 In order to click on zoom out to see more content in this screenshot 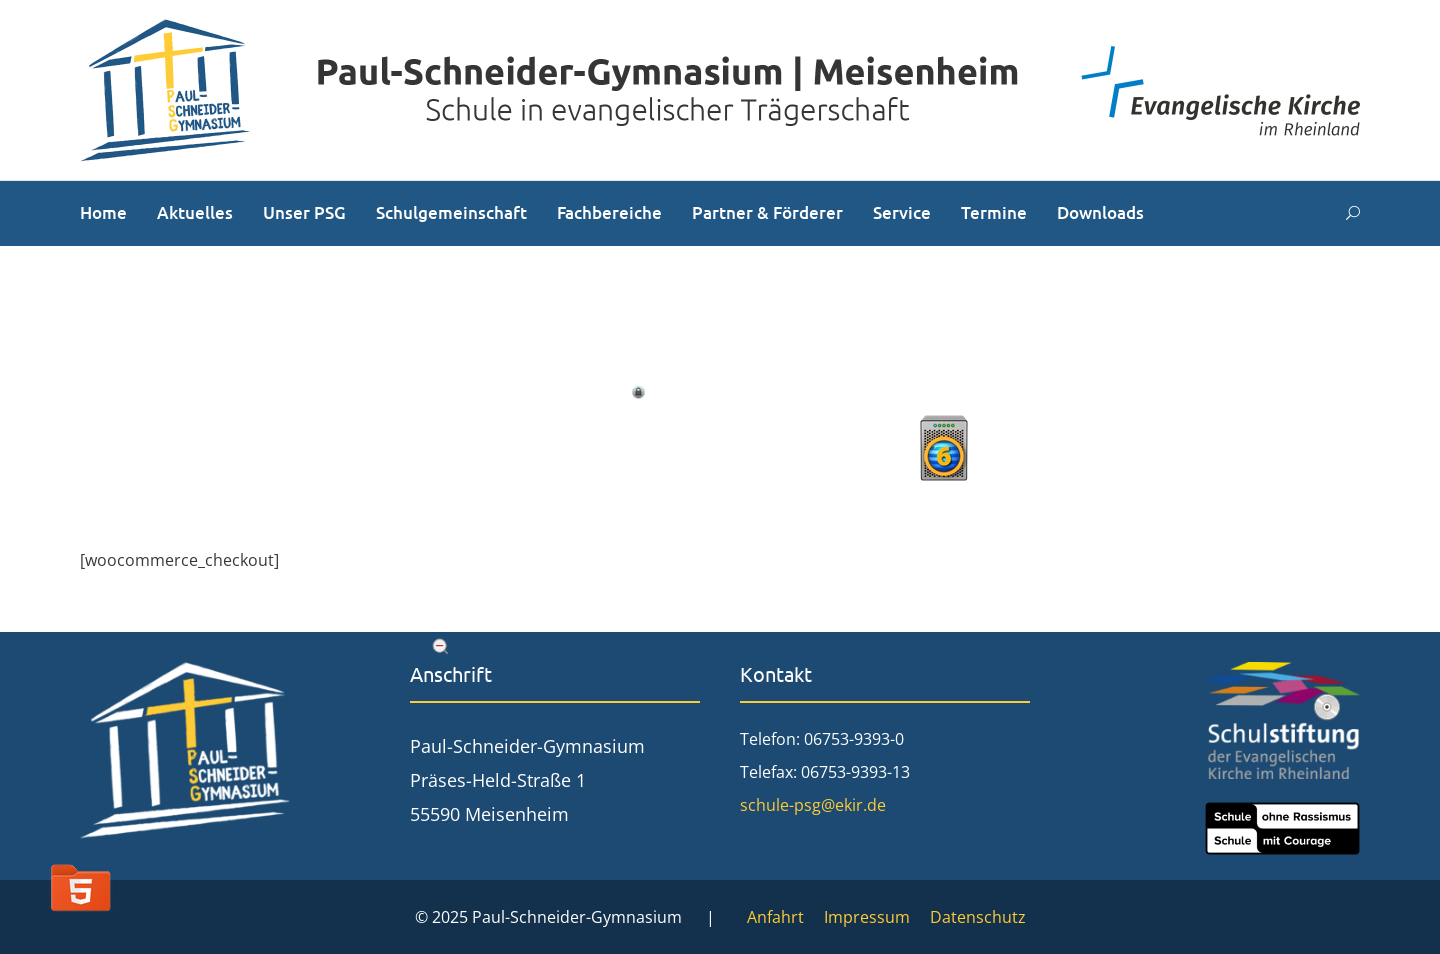, I will do `click(440, 646)`.